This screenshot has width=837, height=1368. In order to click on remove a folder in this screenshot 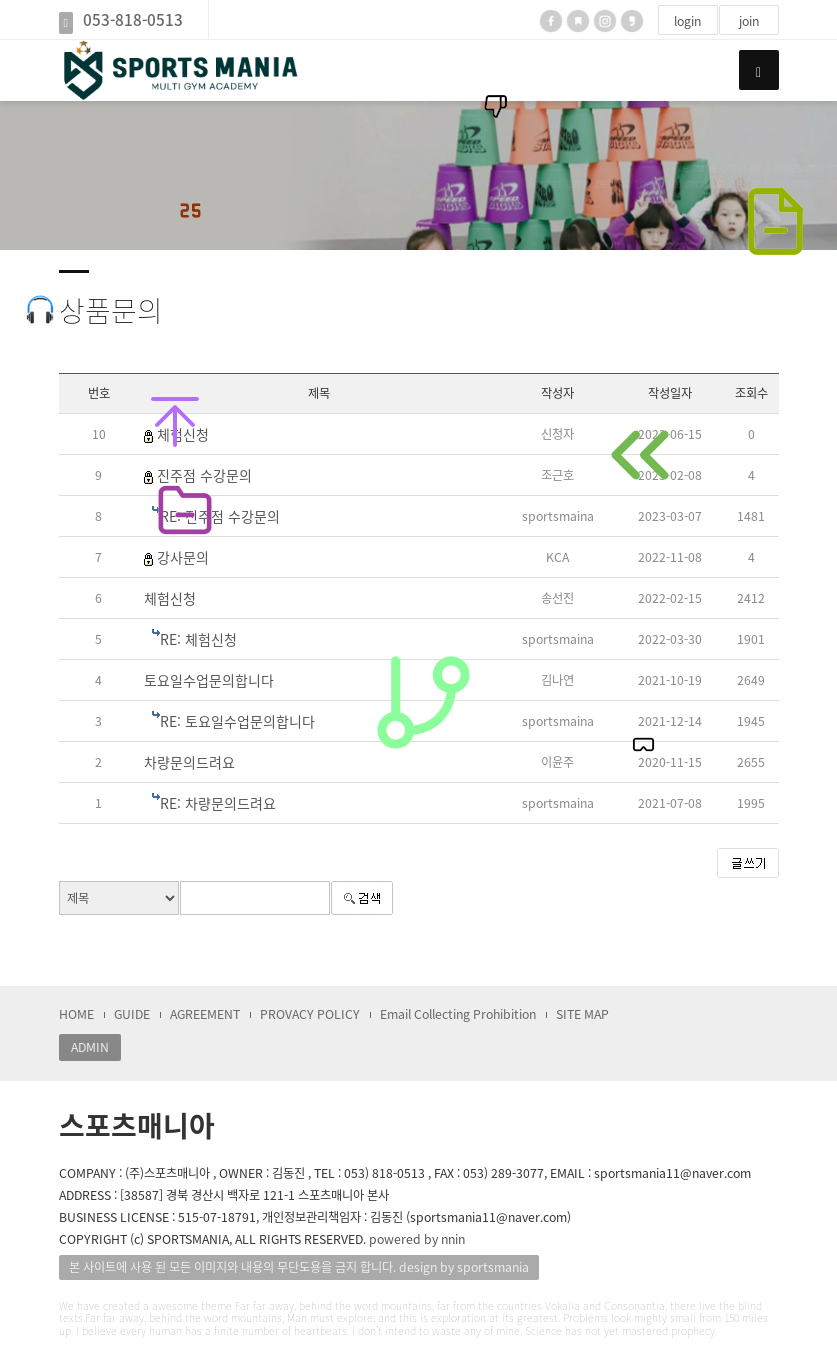, I will do `click(185, 510)`.